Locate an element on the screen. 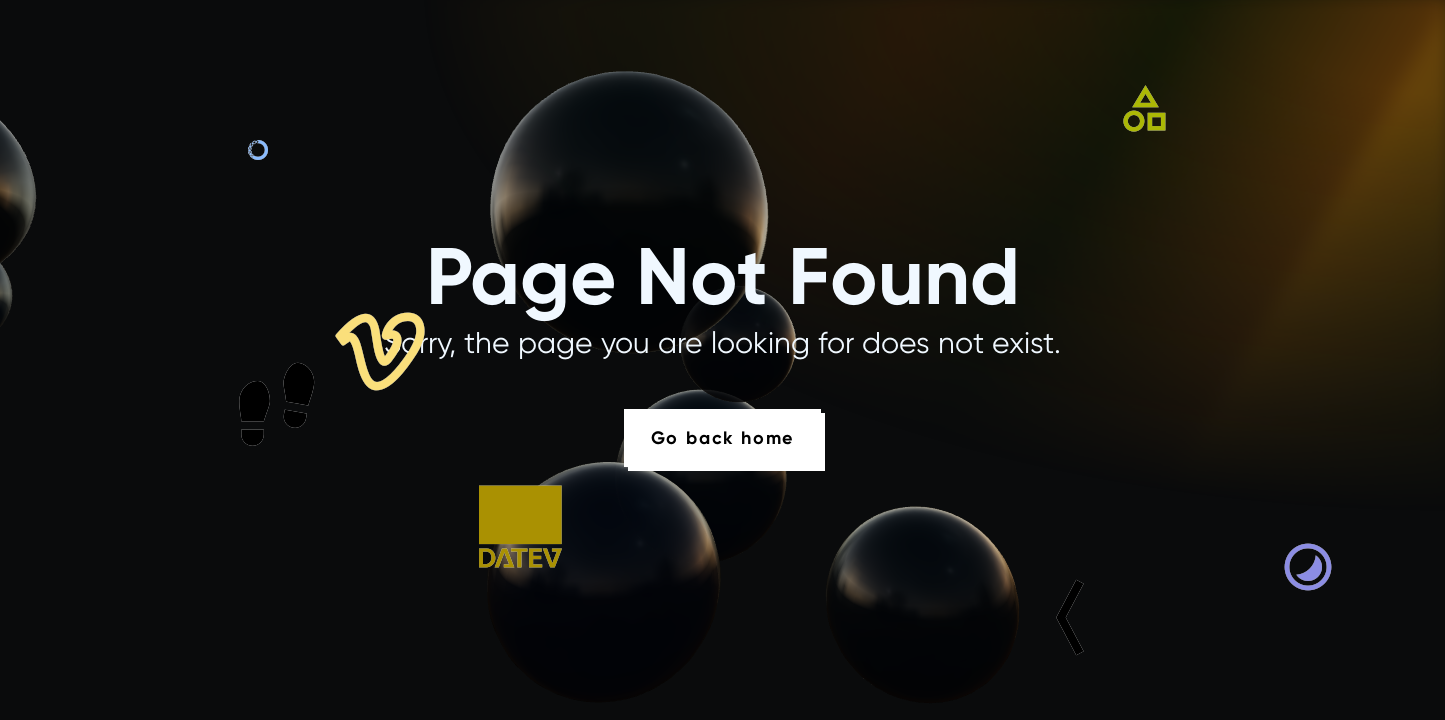  view your walking route or path history is located at coordinates (274, 405).